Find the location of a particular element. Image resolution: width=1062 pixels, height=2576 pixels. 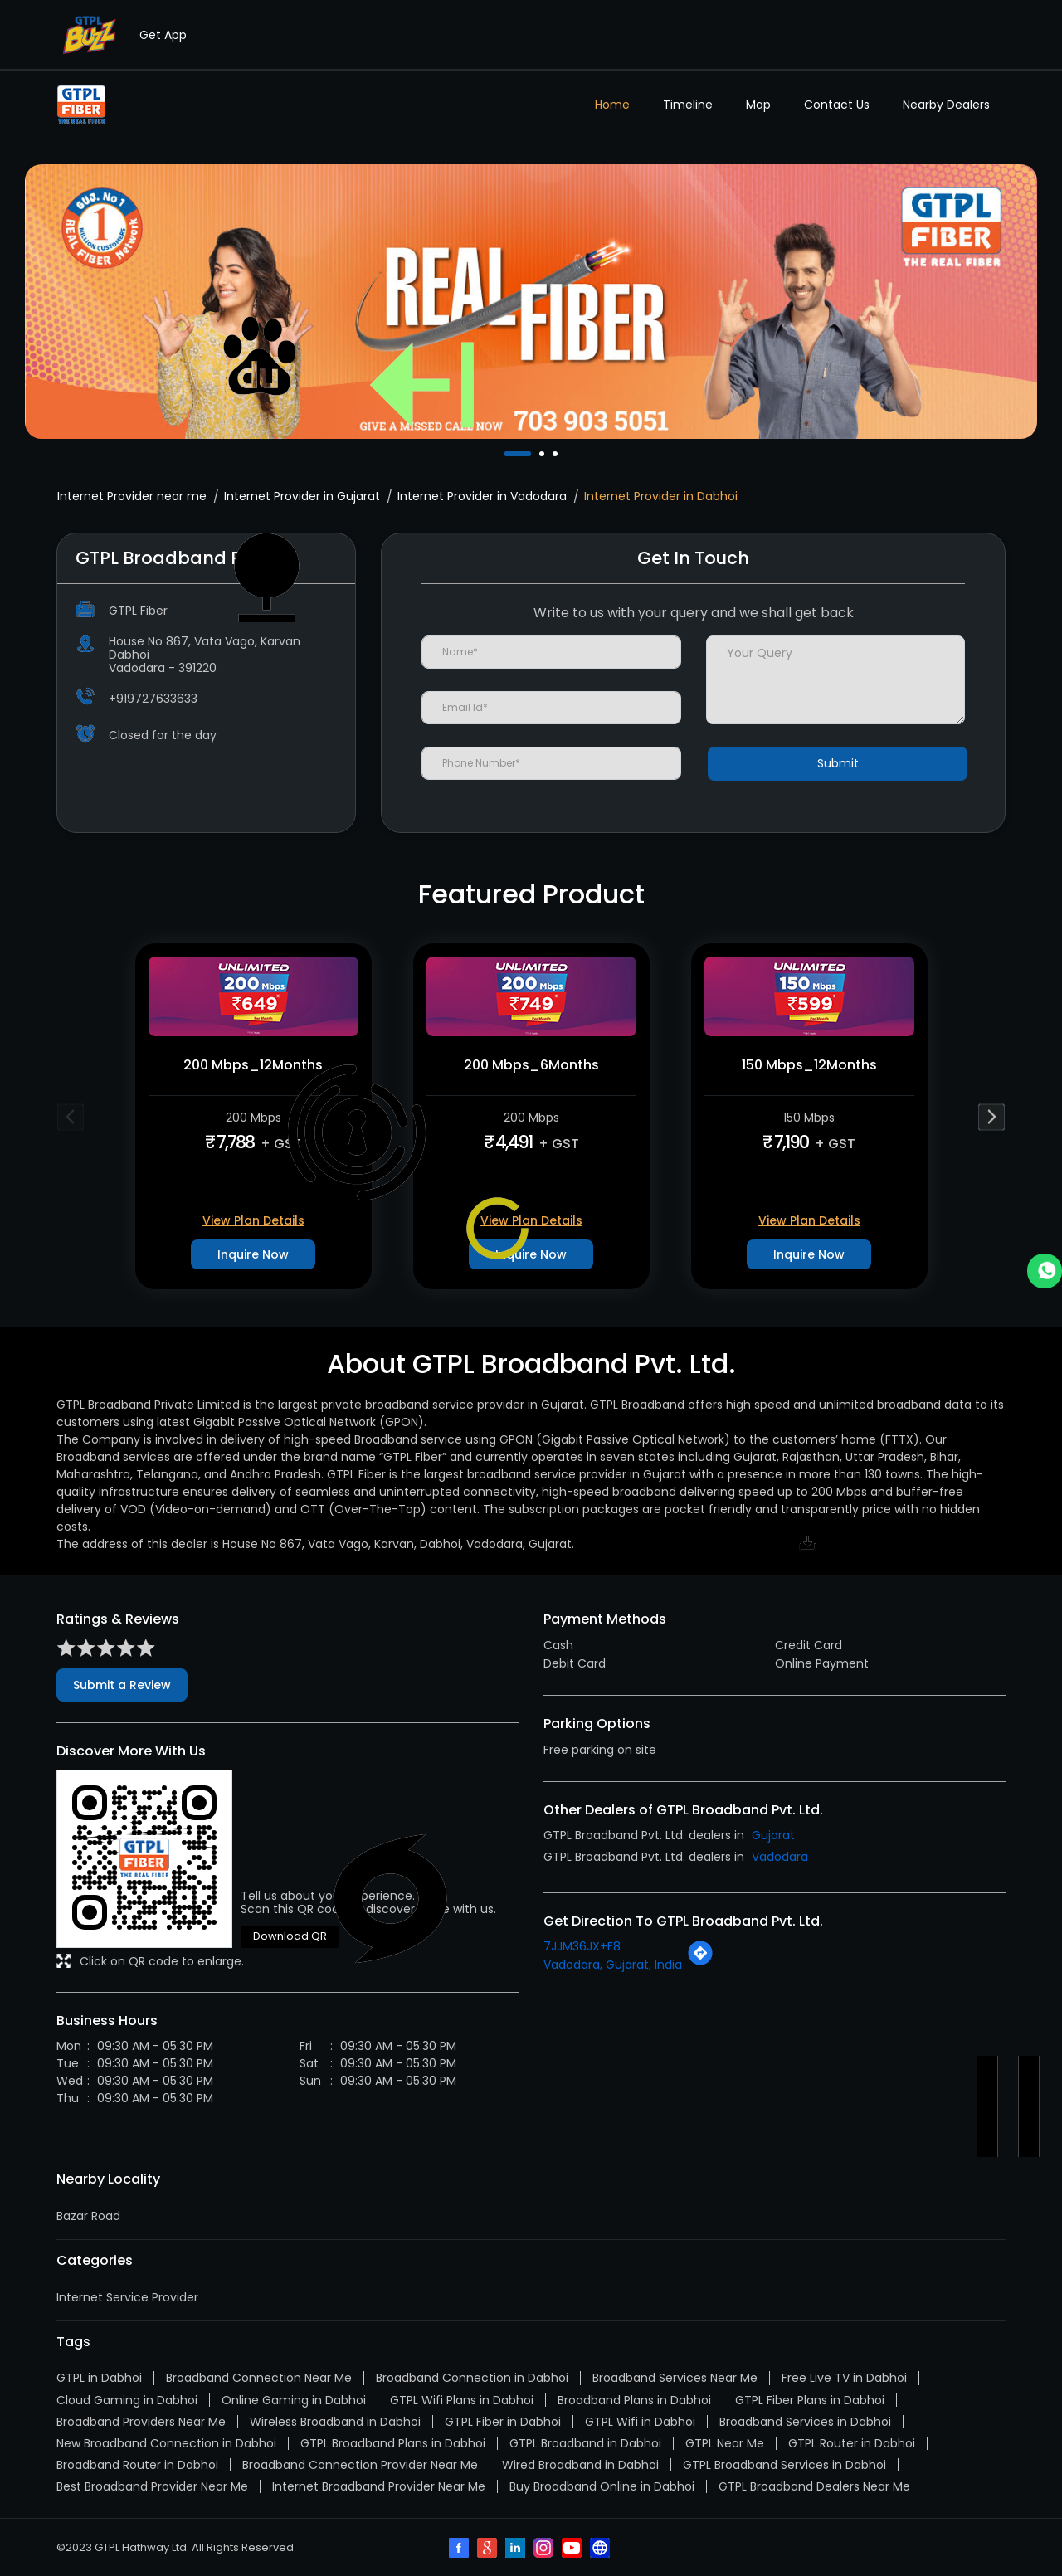

open Baidu app is located at coordinates (260, 356).